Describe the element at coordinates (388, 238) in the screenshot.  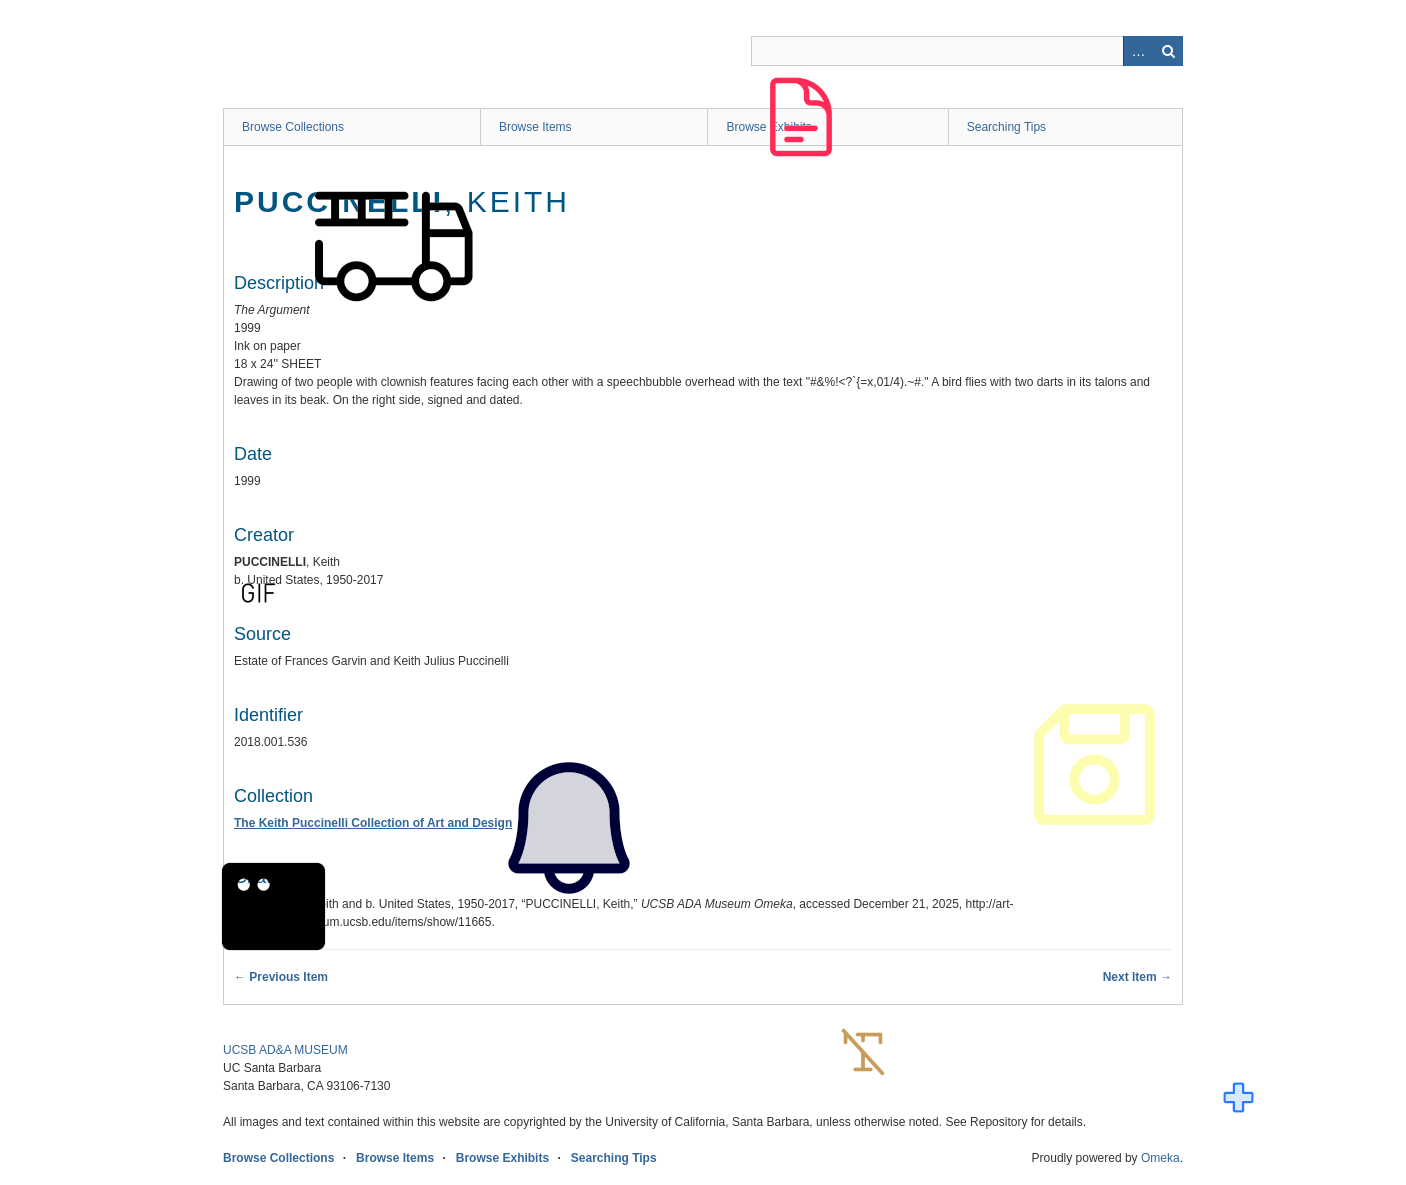
I see `access emergency services information` at that location.